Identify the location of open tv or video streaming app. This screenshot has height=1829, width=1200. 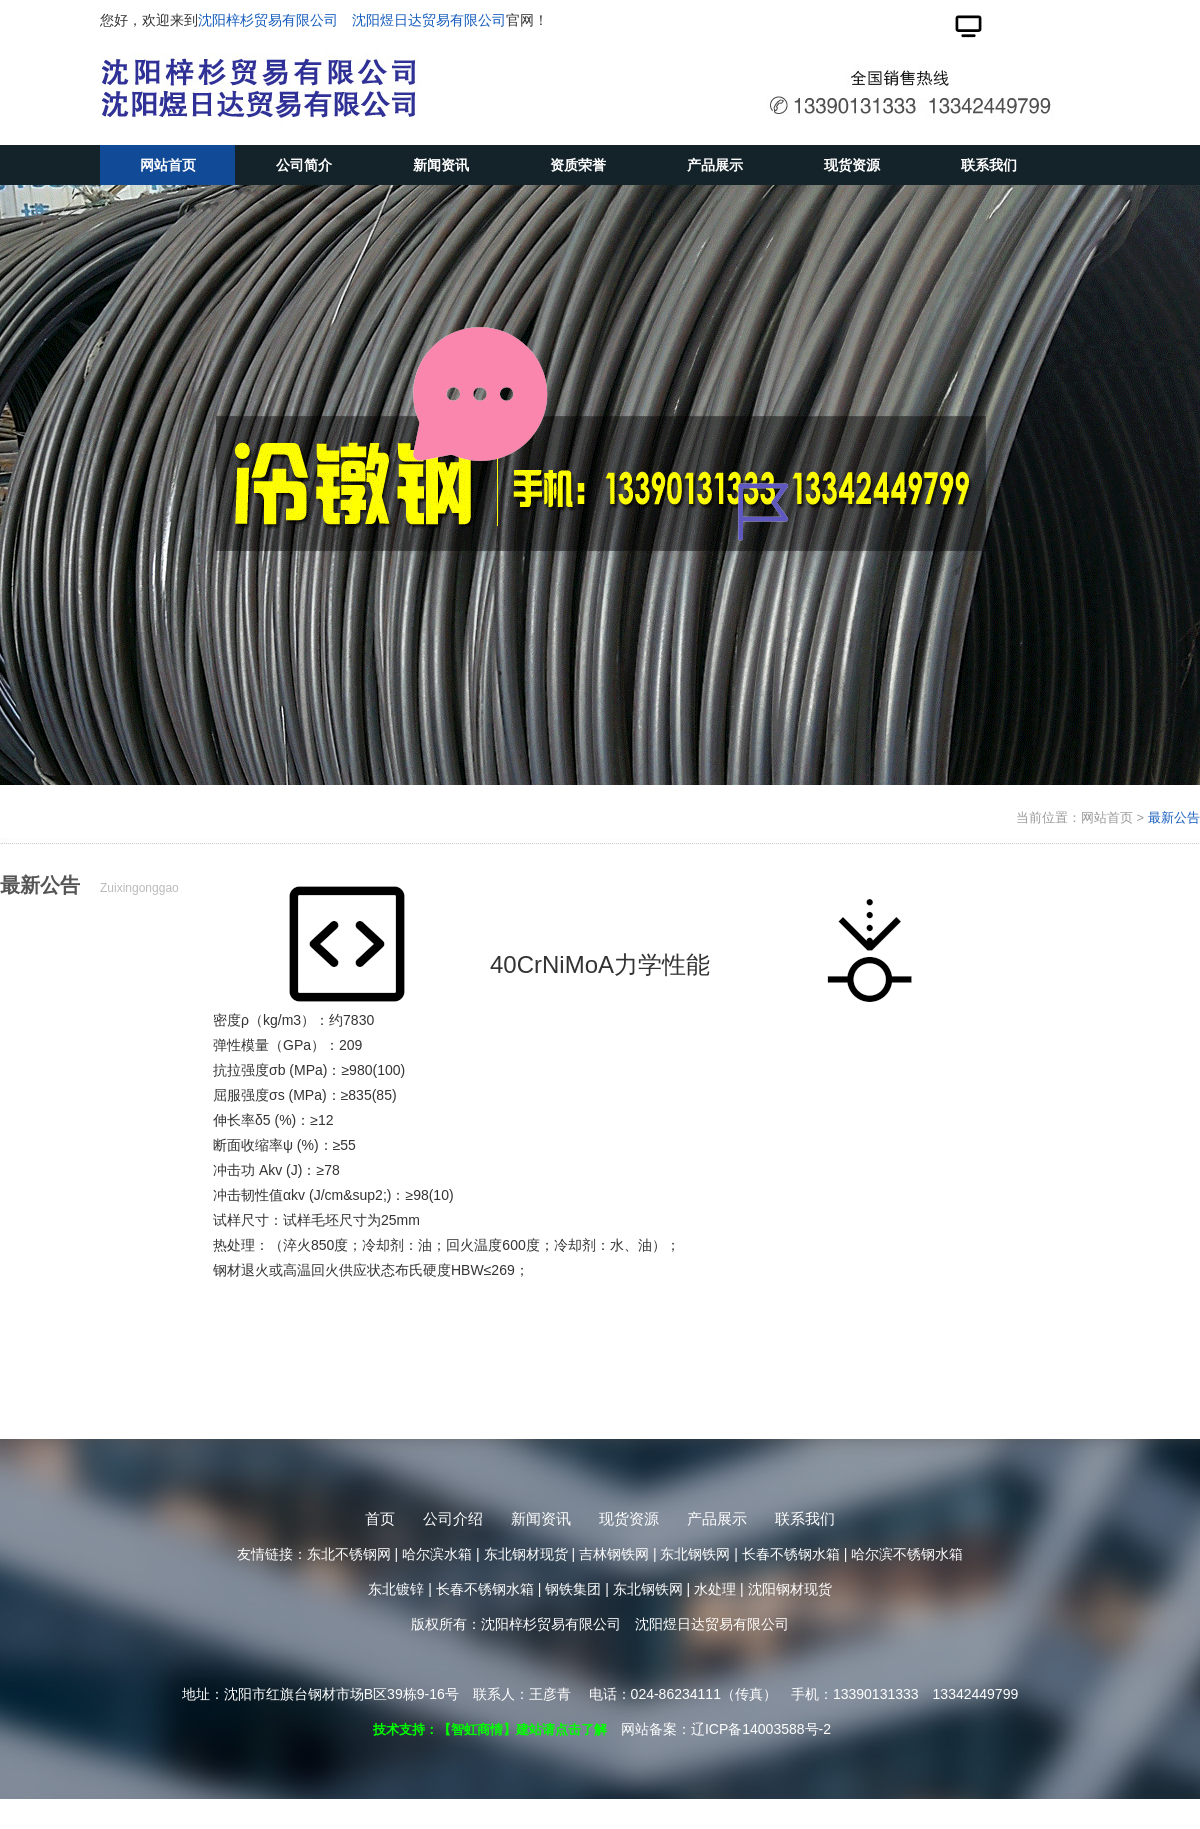
(968, 25).